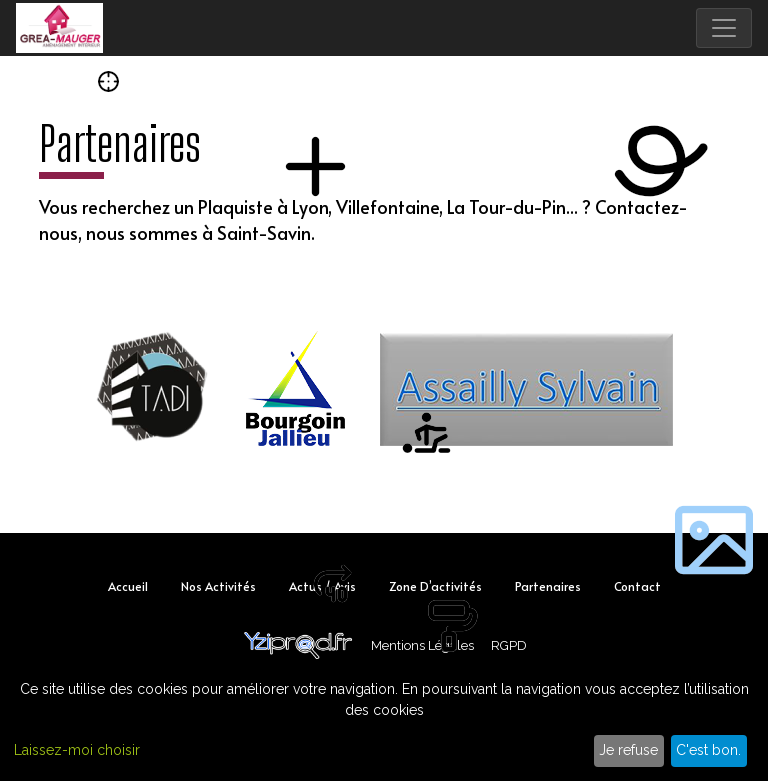 This screenshot has width=768, height=781. What do you see at coordinates (714, 540) in the screenshot?
I see `view or open an image file` at bounding box center [714, 540].